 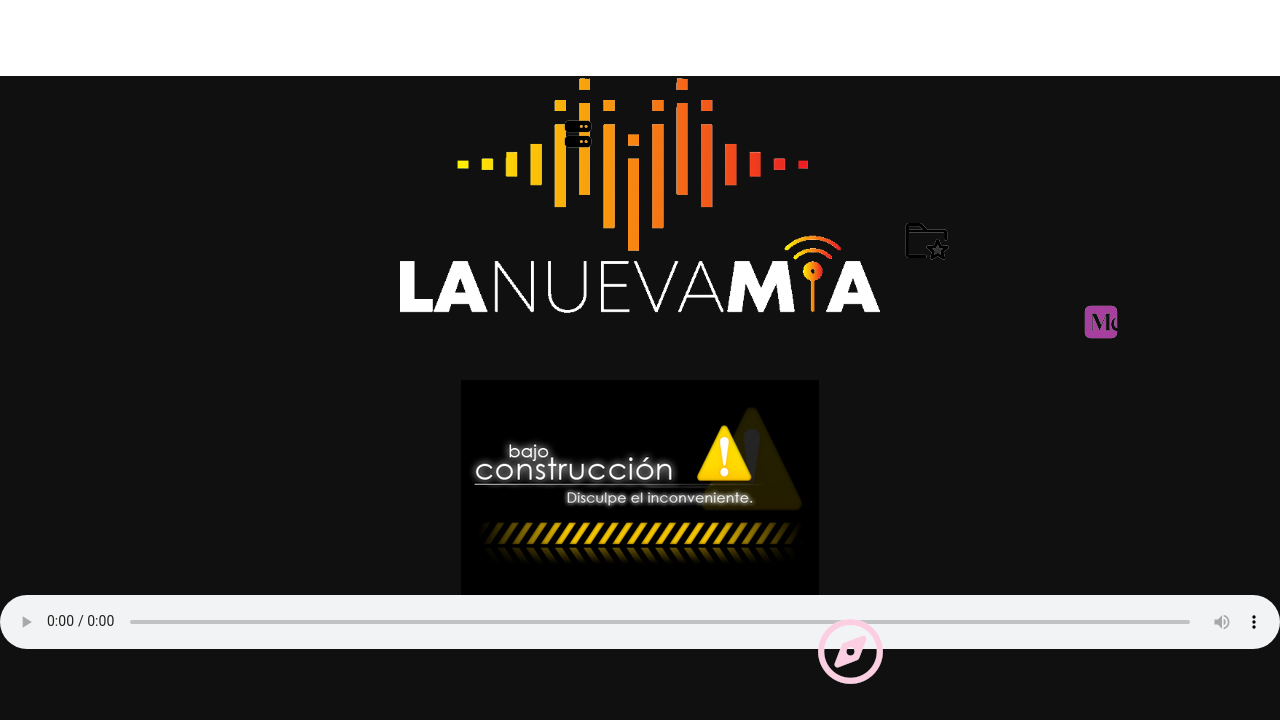 What do you see at coordinates (926, 240) in the screenshot?
I see `access your starred or favorite folder` at bounding box center [926, 240].